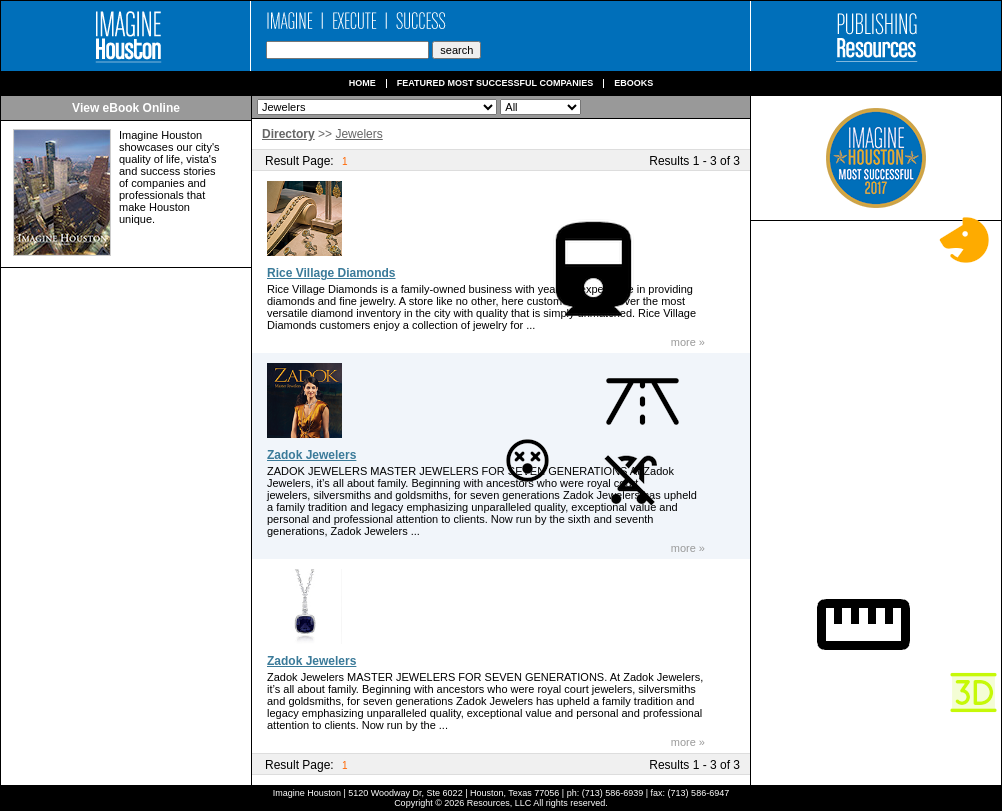  I want to click on view directions or navigation, so click(642, 401).